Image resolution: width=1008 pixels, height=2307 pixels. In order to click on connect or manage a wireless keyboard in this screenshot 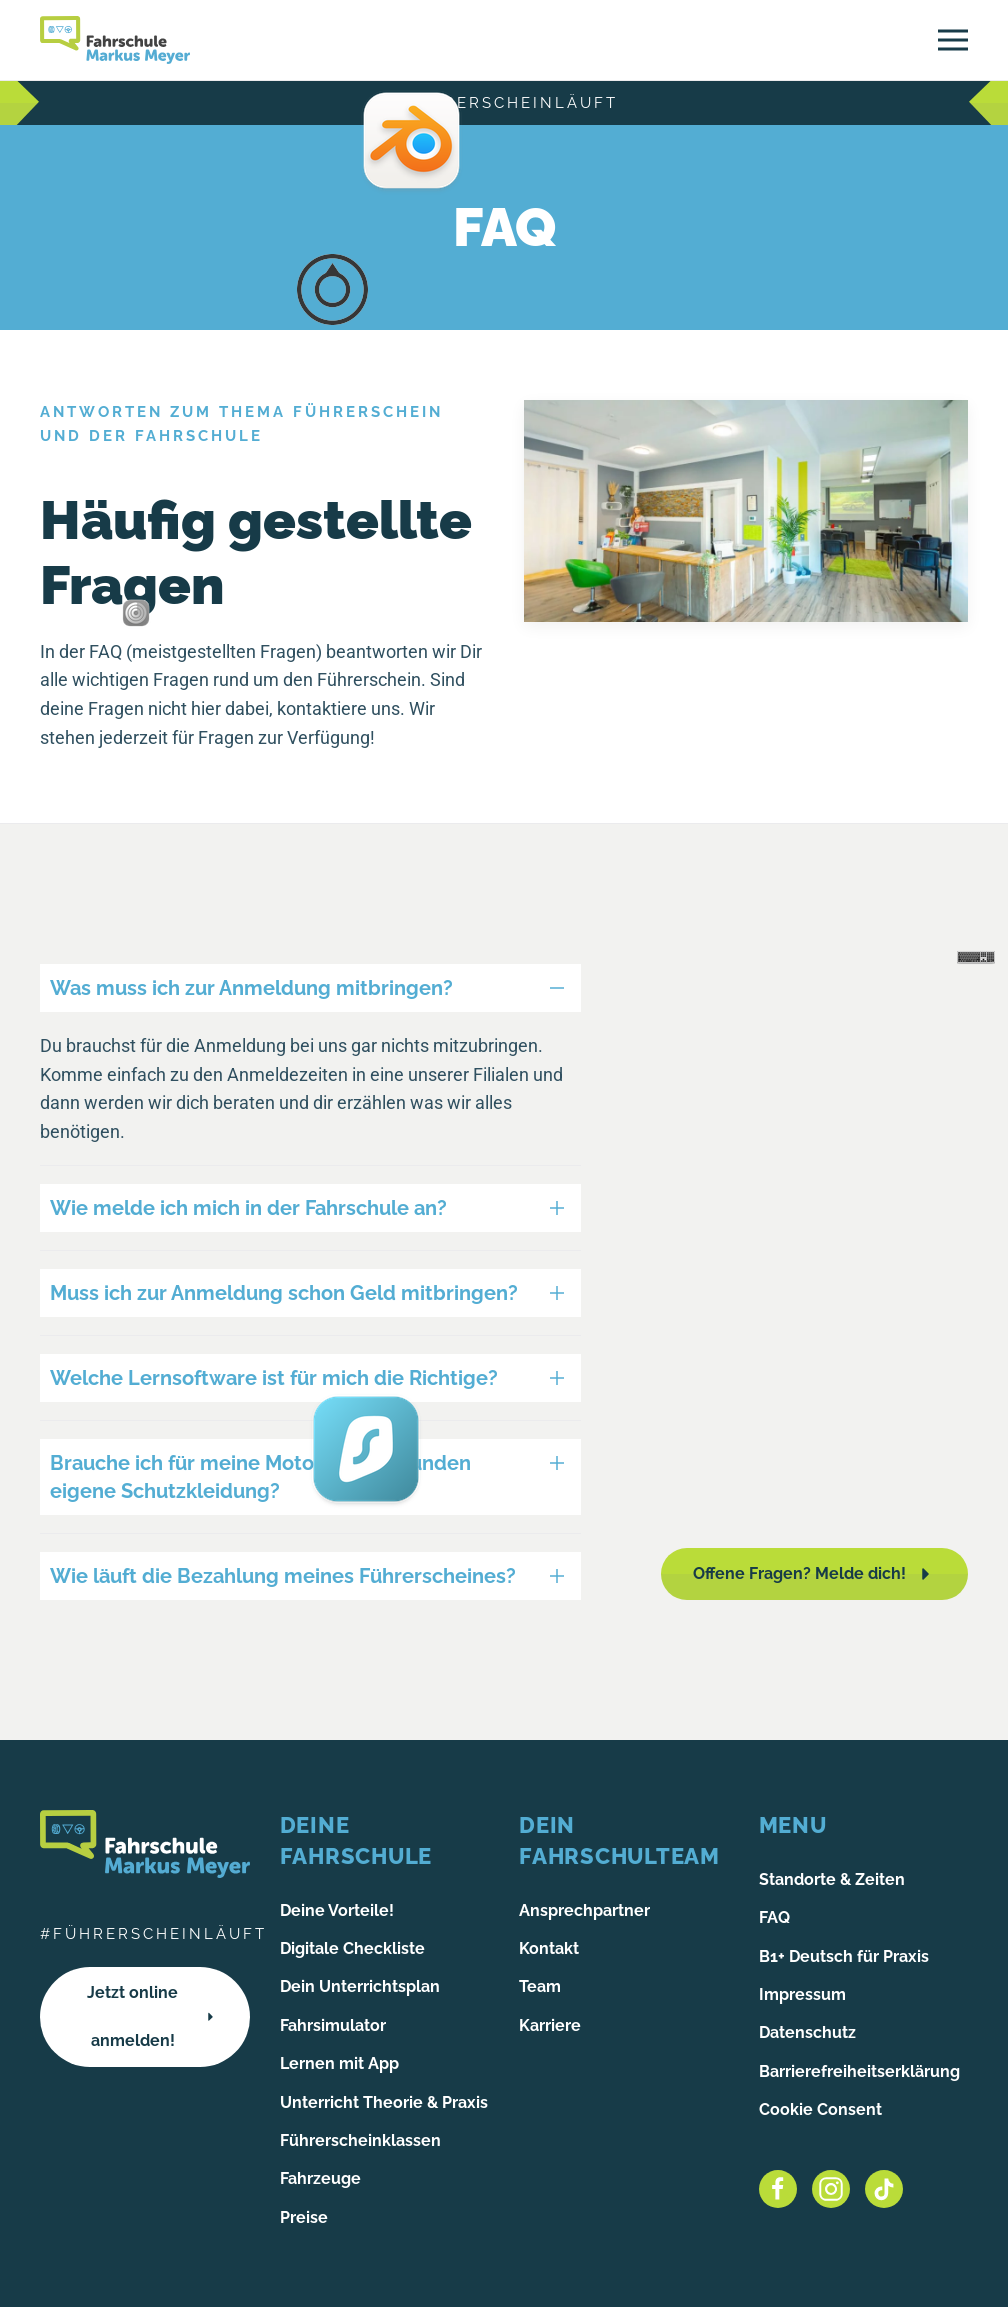, I will do `click(976, 957)`.